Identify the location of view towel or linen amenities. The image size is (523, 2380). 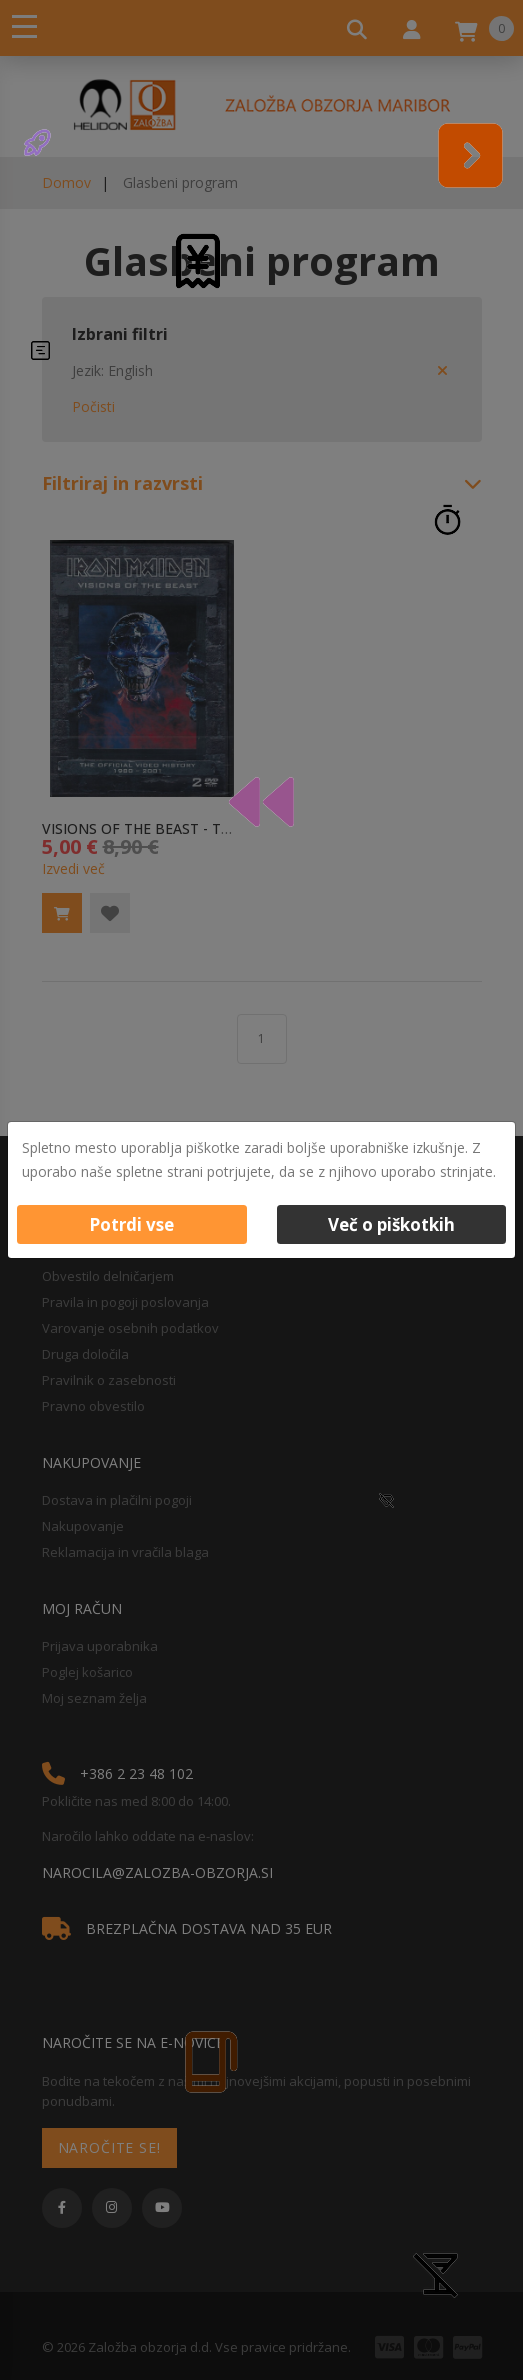
(209, 2062).